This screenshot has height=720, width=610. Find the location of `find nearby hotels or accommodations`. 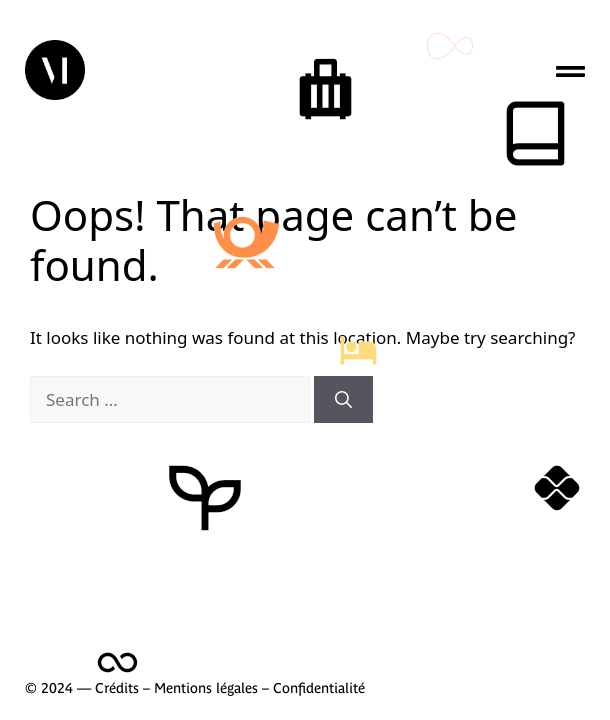

find nearby hotels or accommodations is located at coordinates (358, 350).